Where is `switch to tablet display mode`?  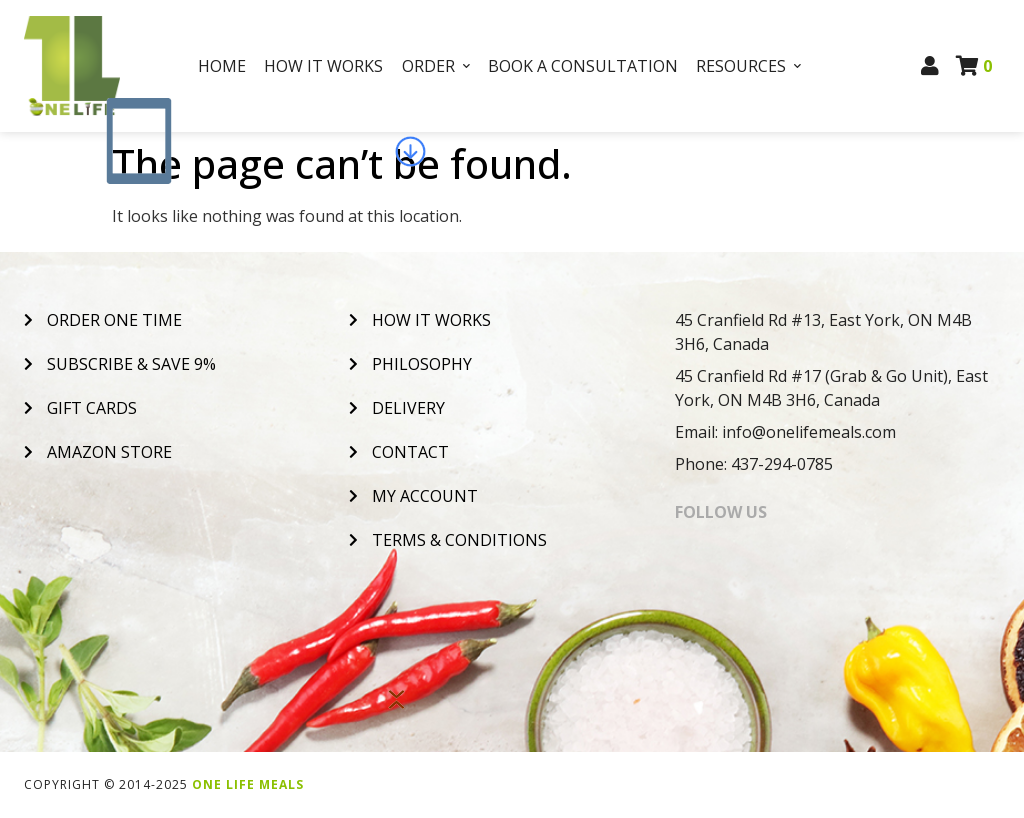 switch to tablet display mode is located at coordinates (139, 141).